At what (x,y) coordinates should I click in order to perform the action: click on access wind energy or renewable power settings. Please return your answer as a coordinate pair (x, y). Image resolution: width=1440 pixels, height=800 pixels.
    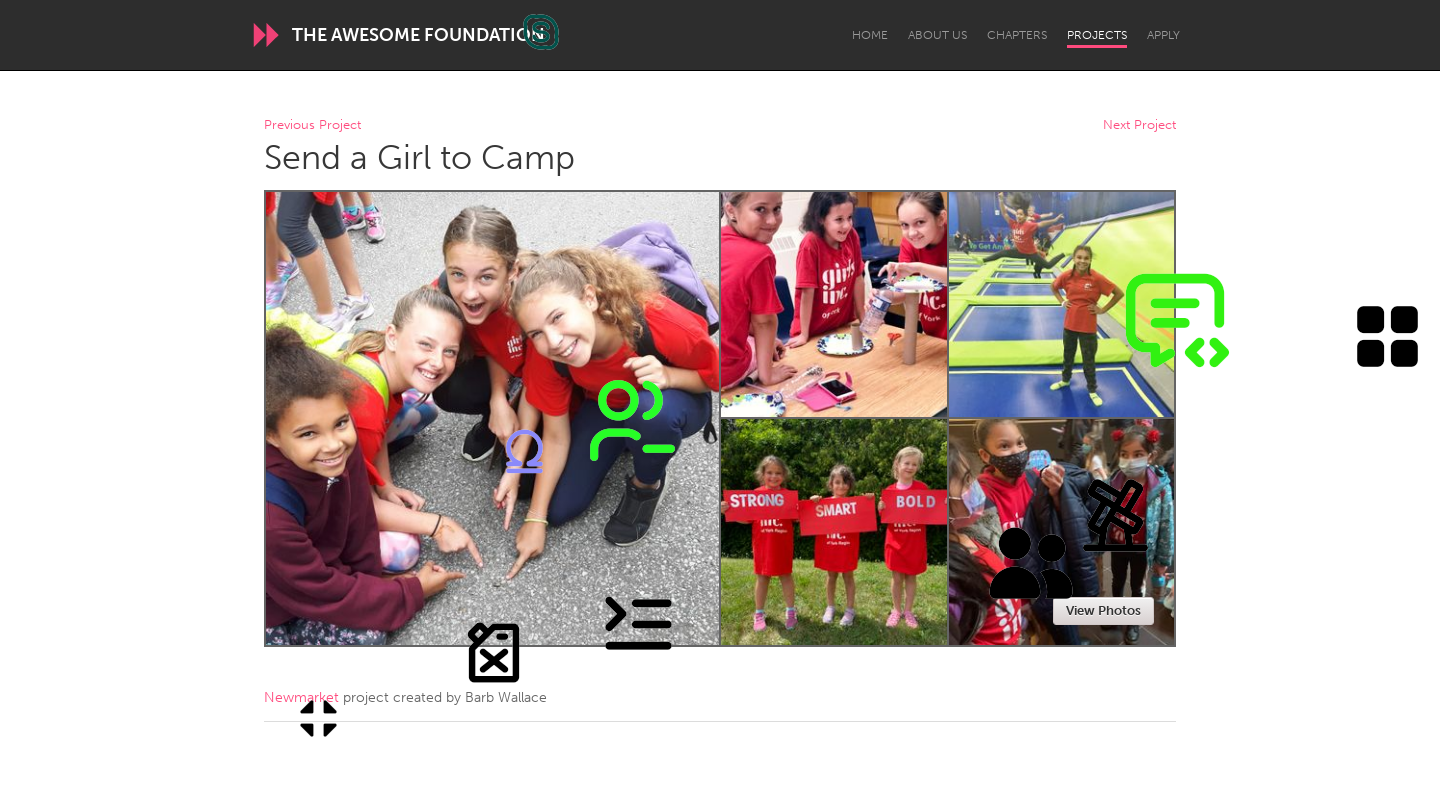
    Looking at the image, I should click on (1115, 516).